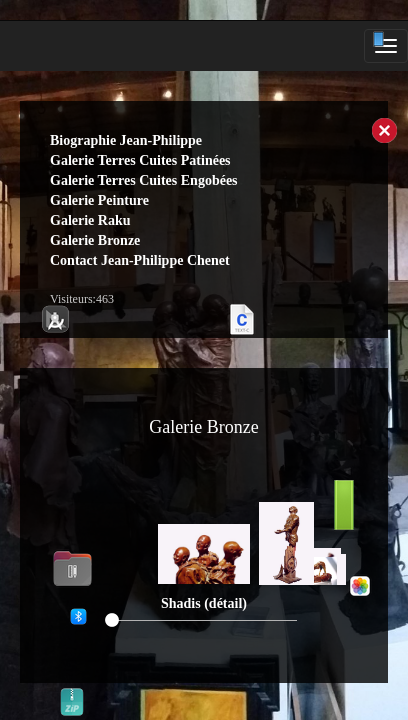  Describe the element at coordinates (360, 586) in the screenshot. I see `open the Photos app` at that location.